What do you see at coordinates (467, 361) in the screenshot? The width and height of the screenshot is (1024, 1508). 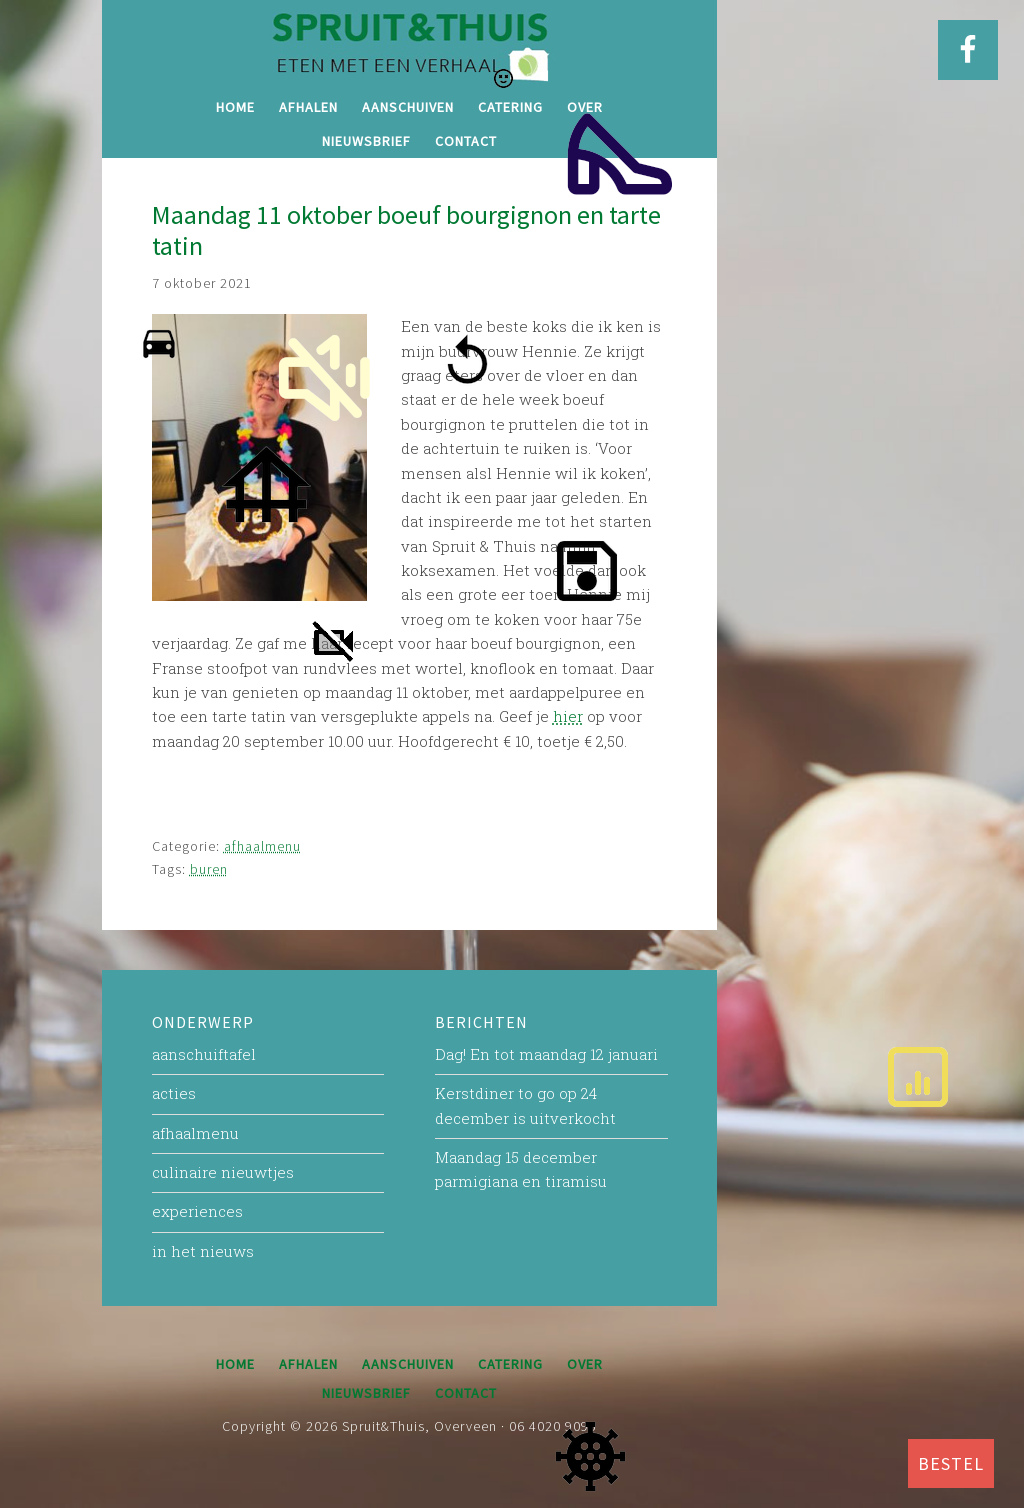 I see `replay or restart current media` at bounding box center [467, 361].